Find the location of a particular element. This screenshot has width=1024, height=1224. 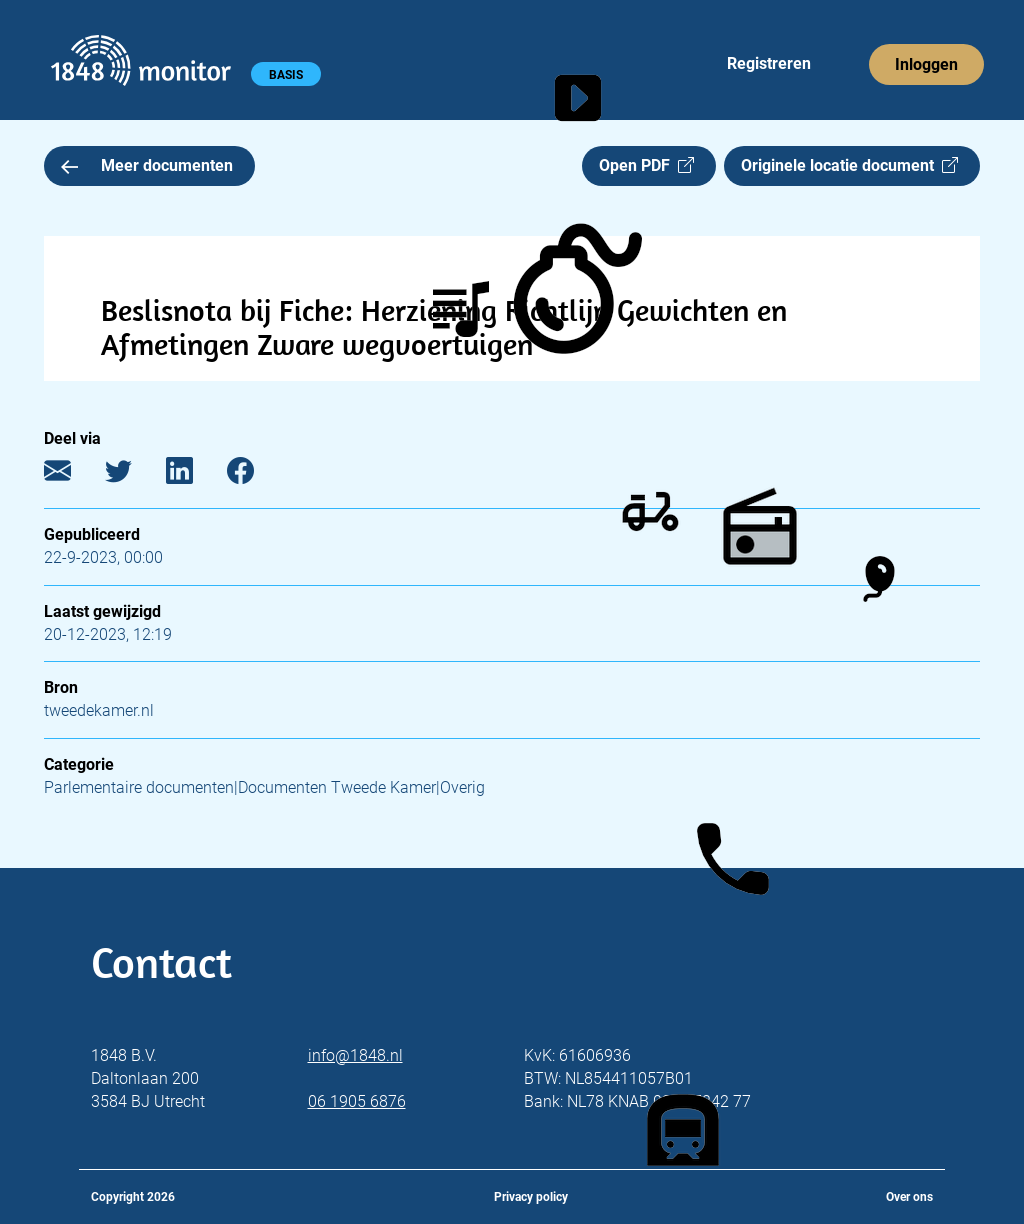

indicates dangerous or destructive action is located at coordinates (572, 286).